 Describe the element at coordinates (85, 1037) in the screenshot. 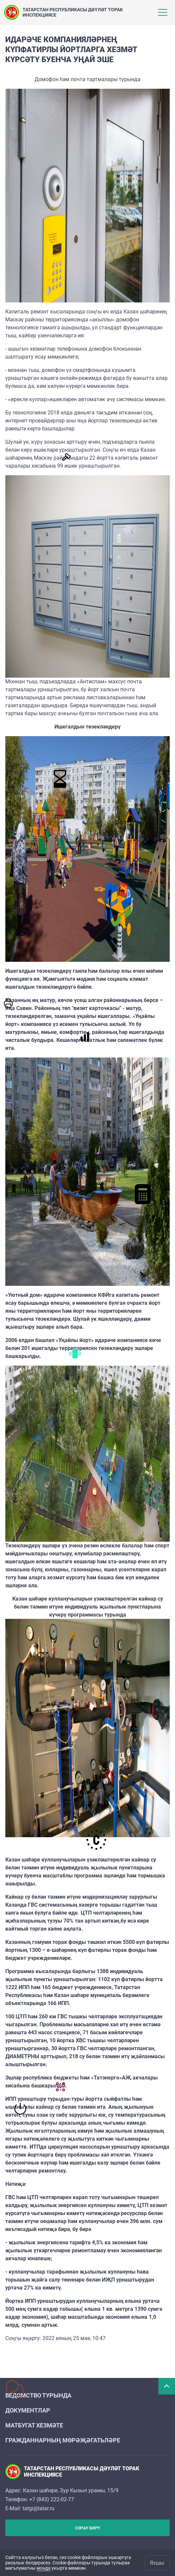

I see `view analytics or statistics` at that location.